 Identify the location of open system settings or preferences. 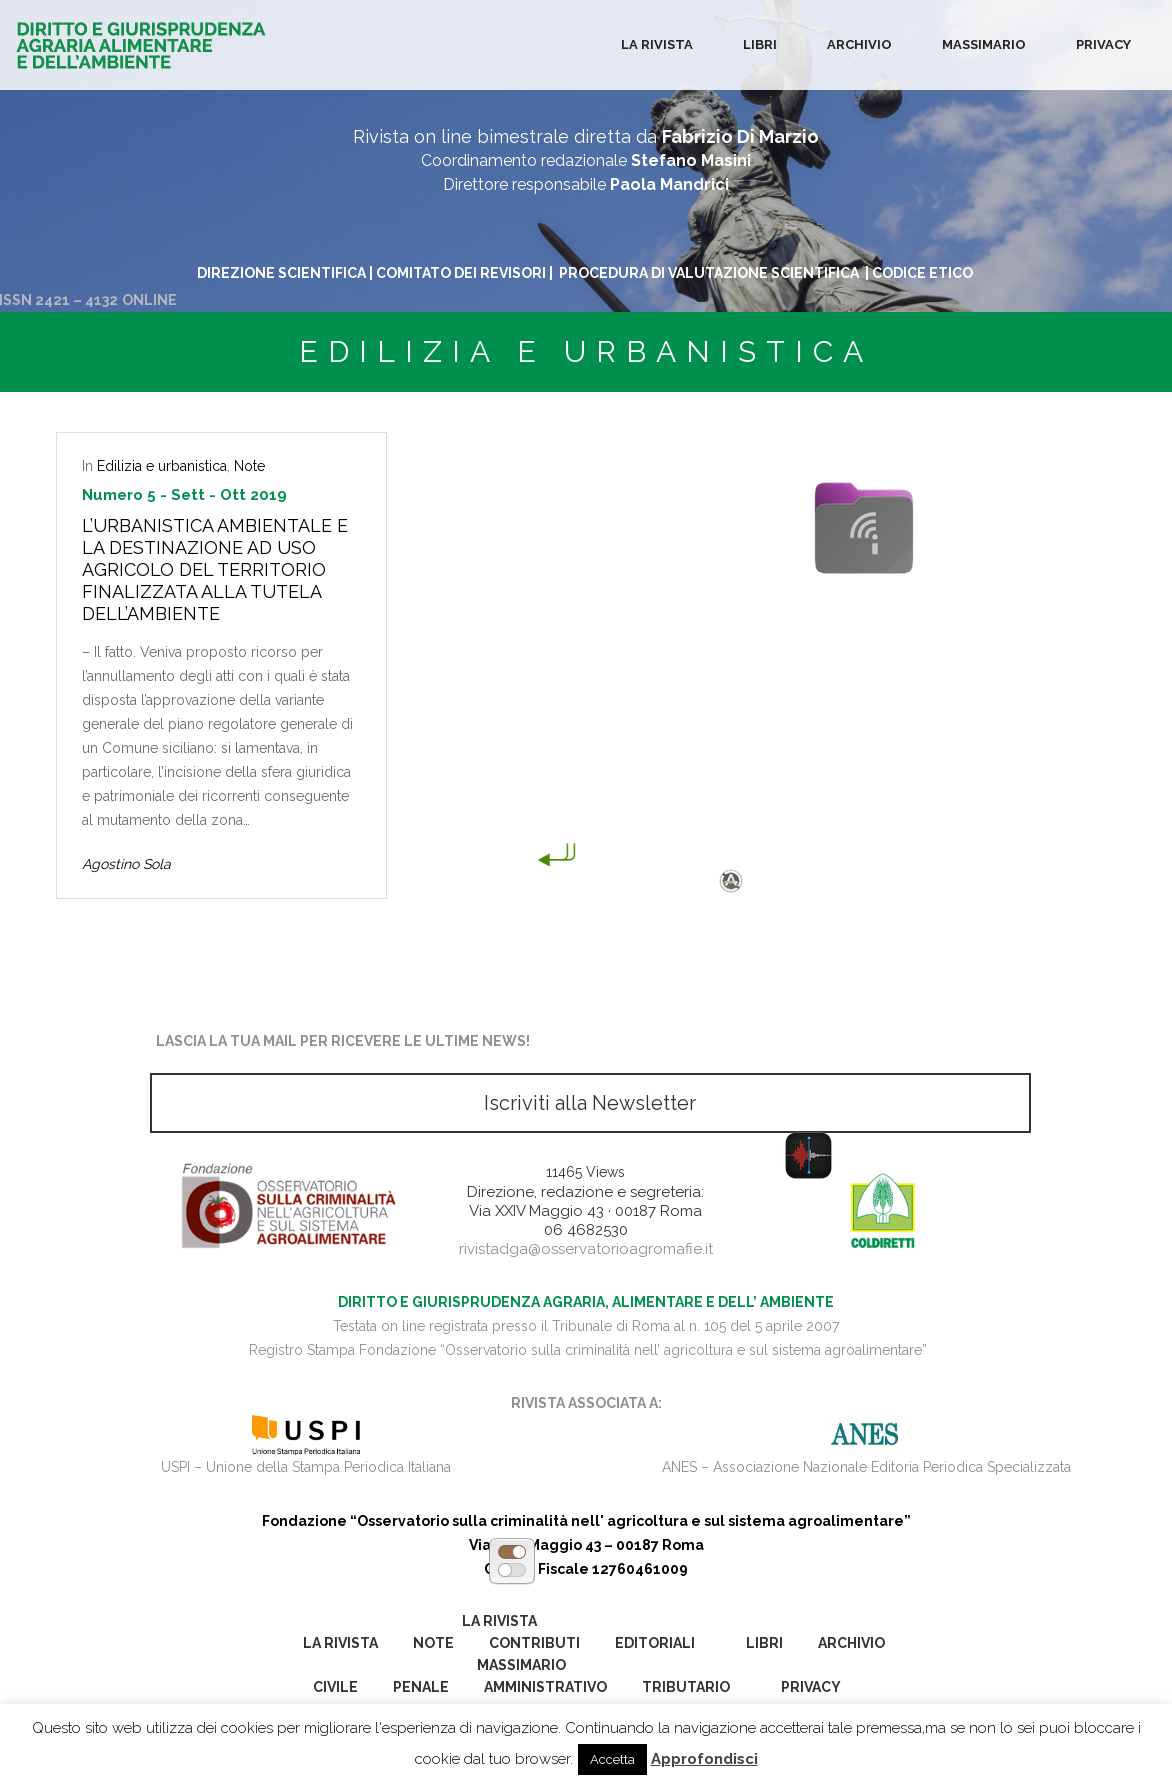
(512, 1561).